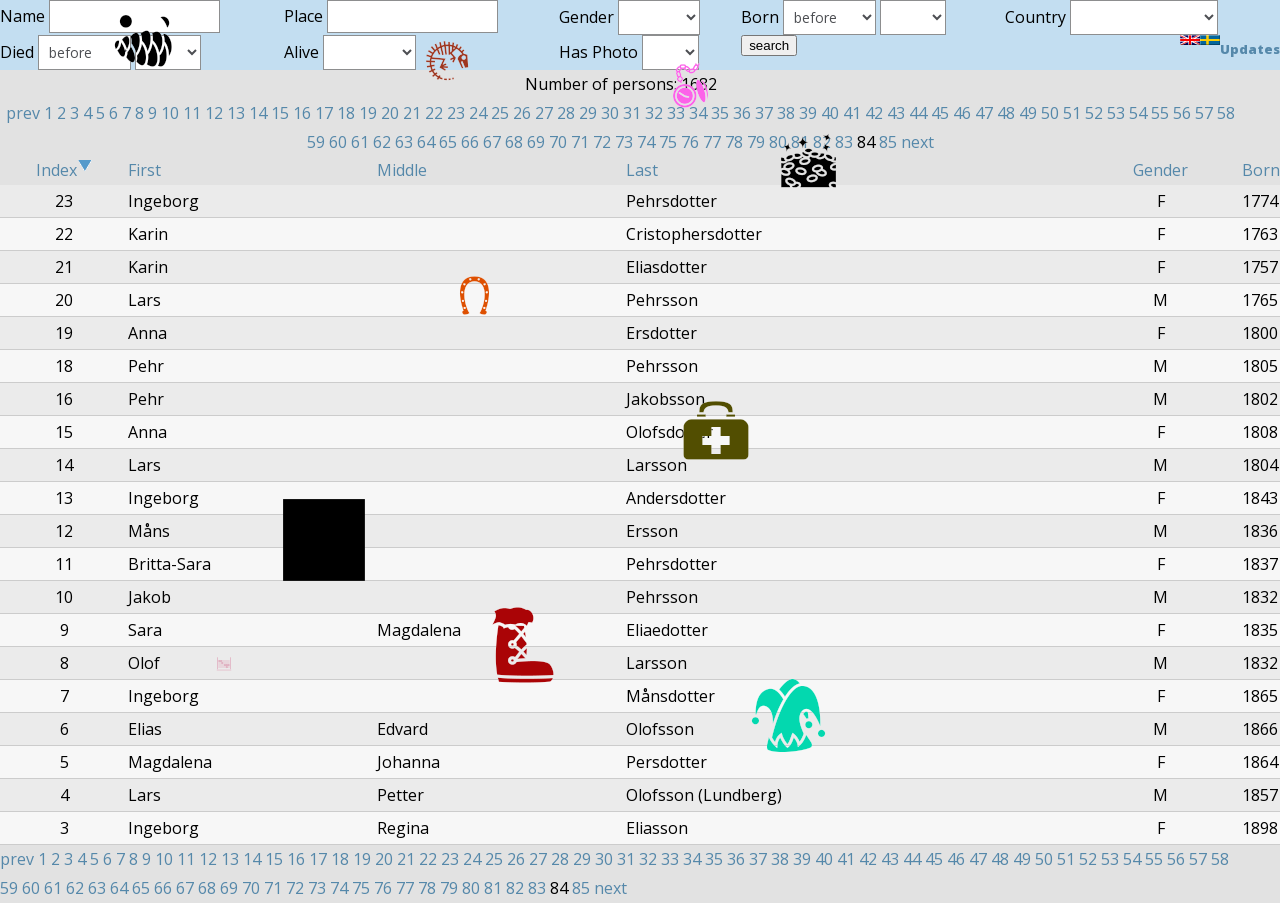 This screenshot has height=903, width=1280. Describe the element at coordinates (143, 41) in the screenshot. I see `indicates a hungry or gluttonous character status` at that location.